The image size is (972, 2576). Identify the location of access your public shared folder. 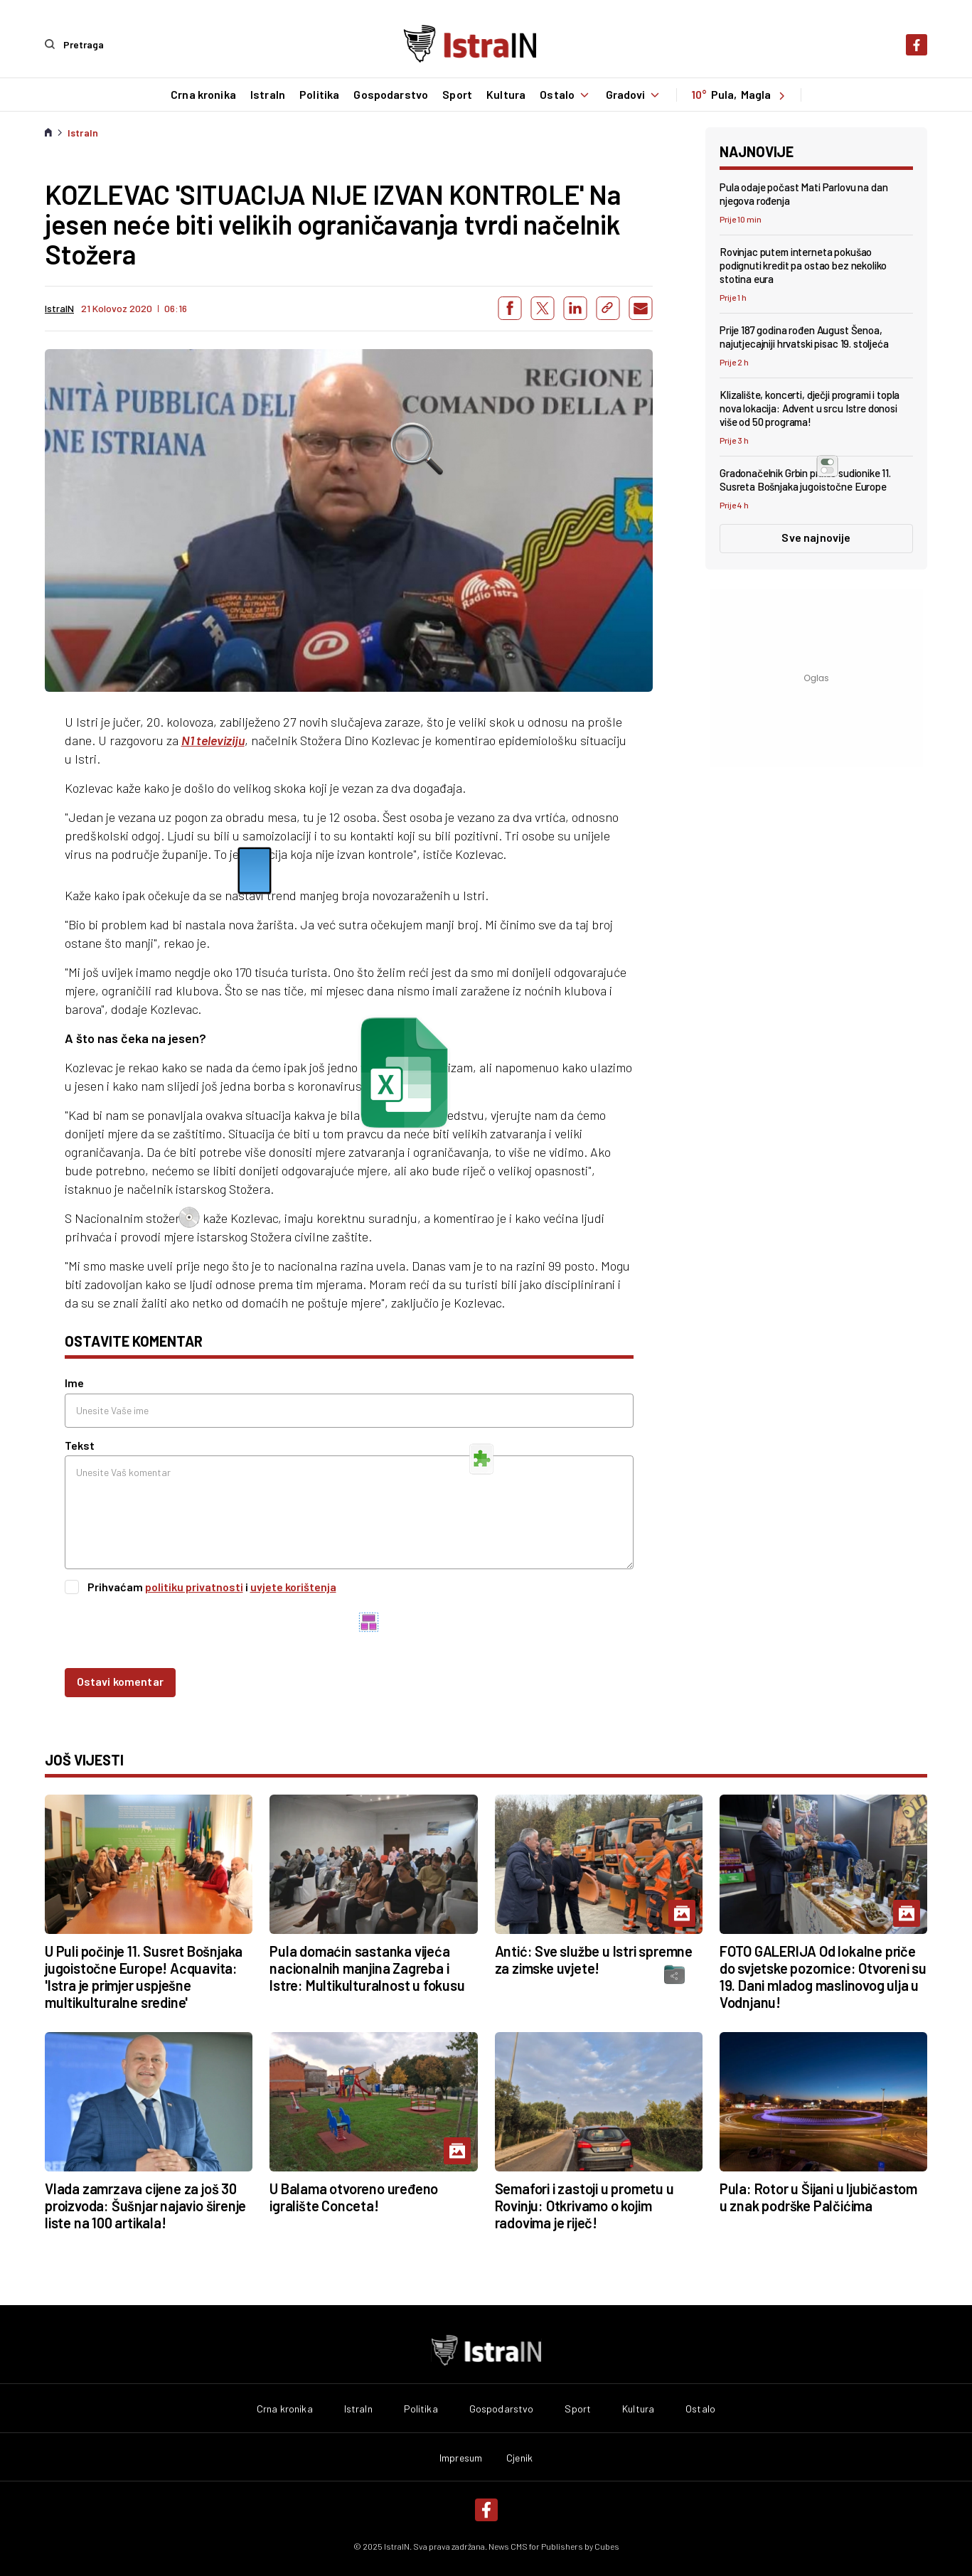
(674, 1974).